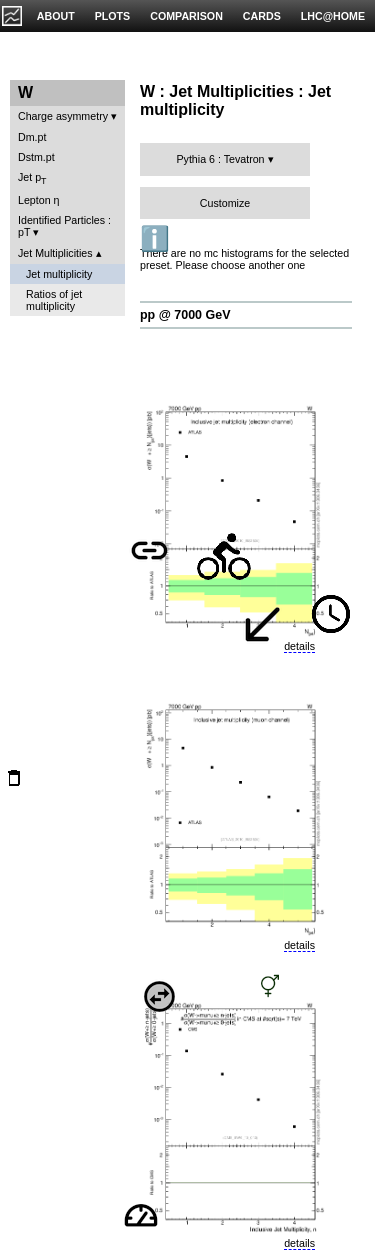 The width and height of the screenshot is (375, 1254). What do you see at coordinates (149, 550) in the screenshot?
I see `copy or share a link` at bounding box center [149, 550].